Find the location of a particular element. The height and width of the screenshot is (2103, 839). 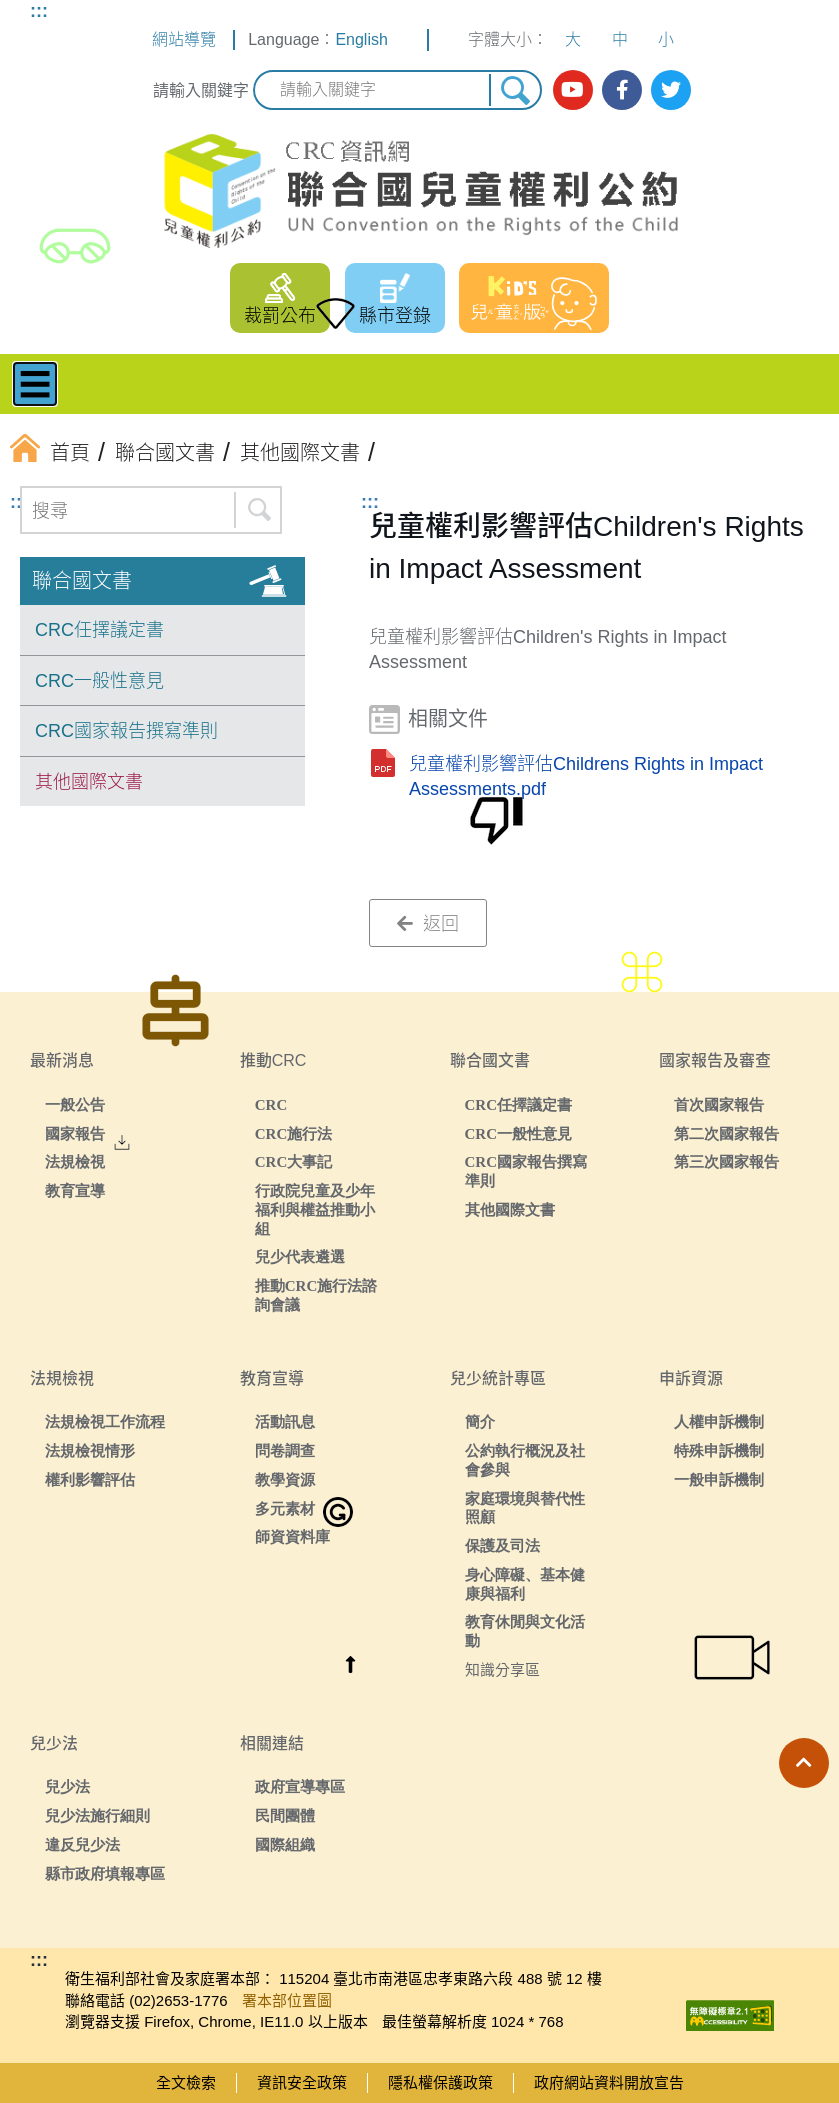

start a video call is located at coordinates (729, 1657).